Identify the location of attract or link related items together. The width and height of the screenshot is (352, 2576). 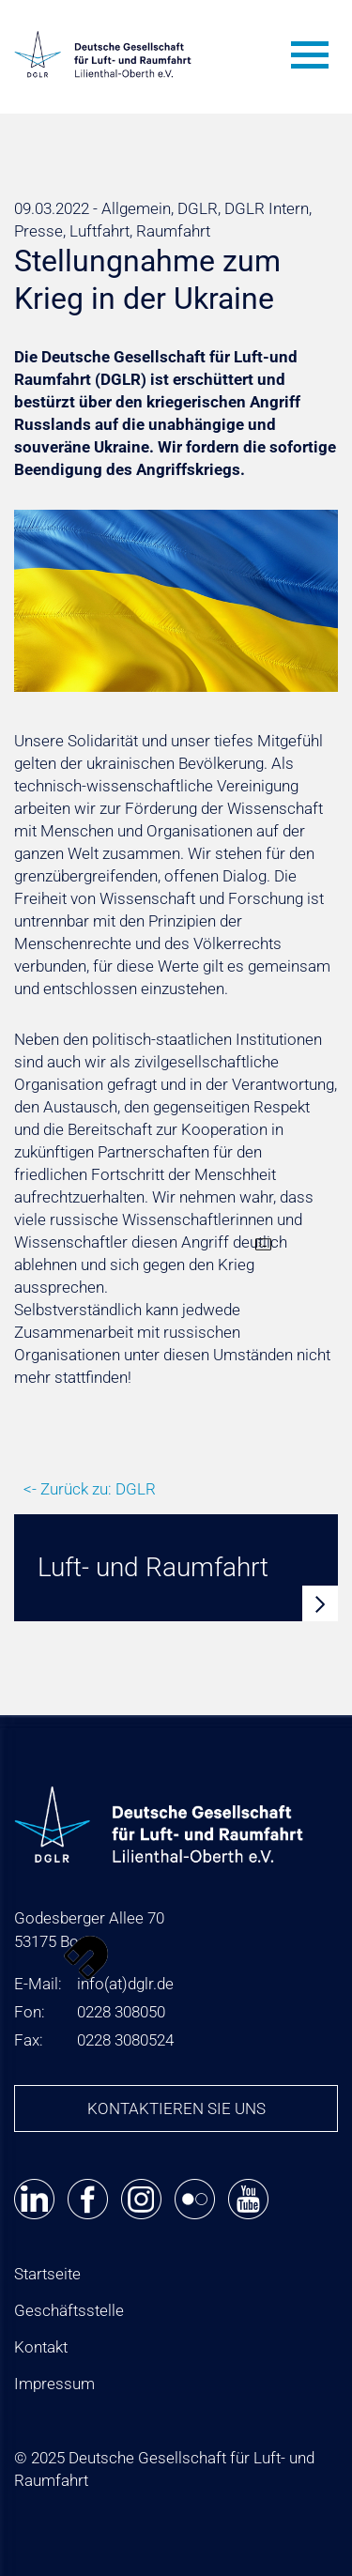
(86, 1956).